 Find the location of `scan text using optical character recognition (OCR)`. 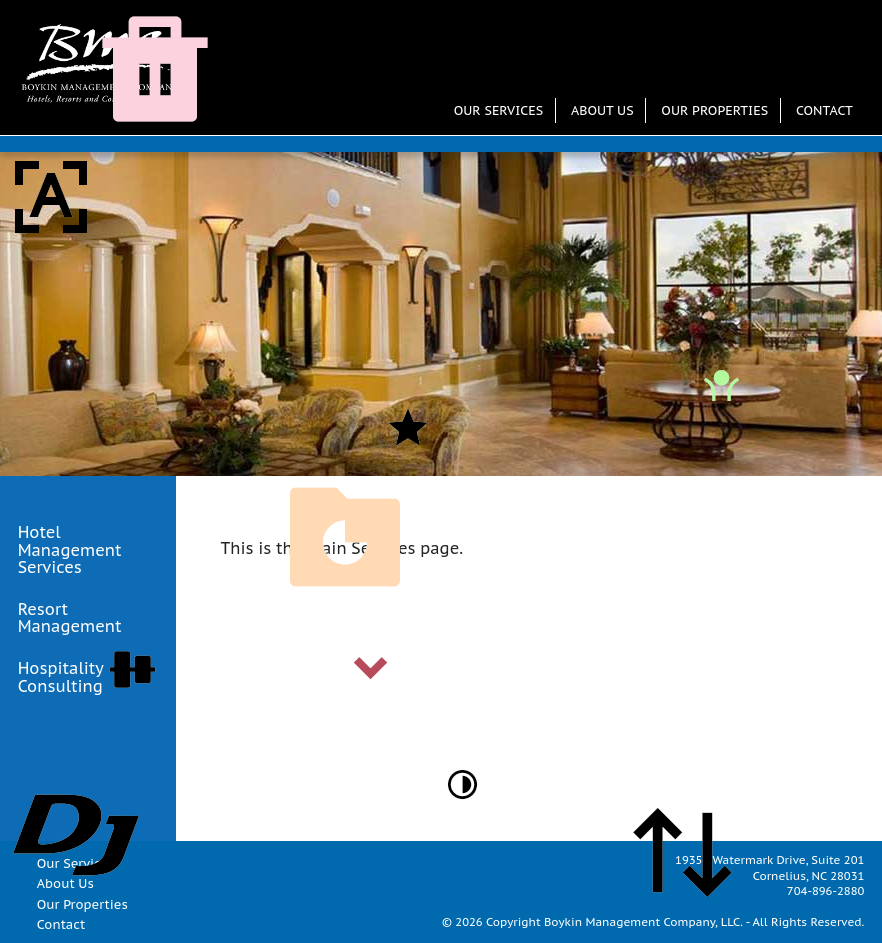

scan text using optical character recognition (OCR) is located at coordinates (51, 197).